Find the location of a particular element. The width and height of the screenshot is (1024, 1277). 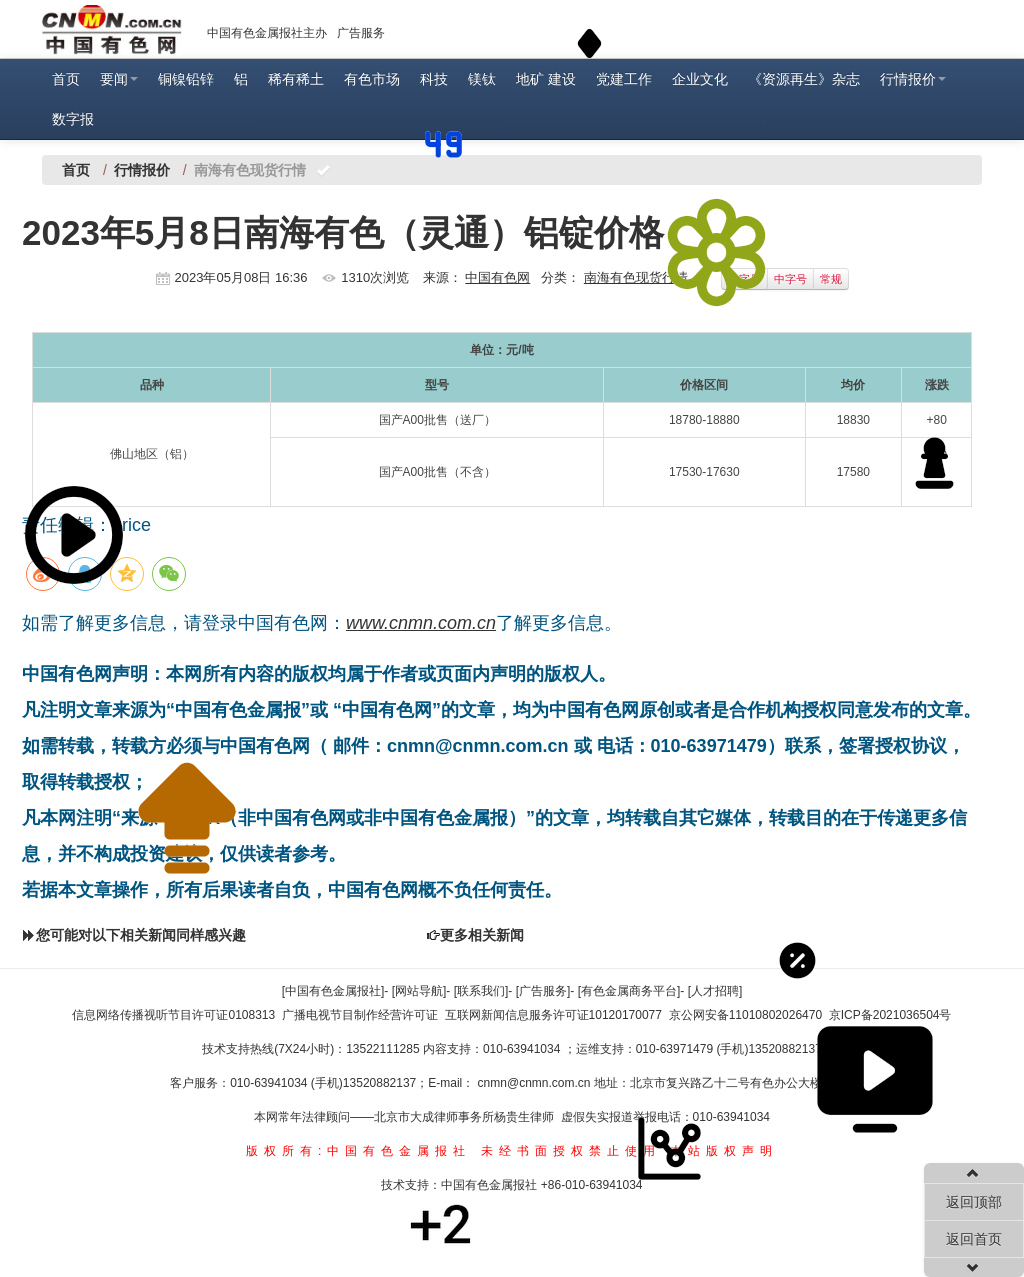

indicates item number 49 in a list or sequence is located at coordinates (443, 144).